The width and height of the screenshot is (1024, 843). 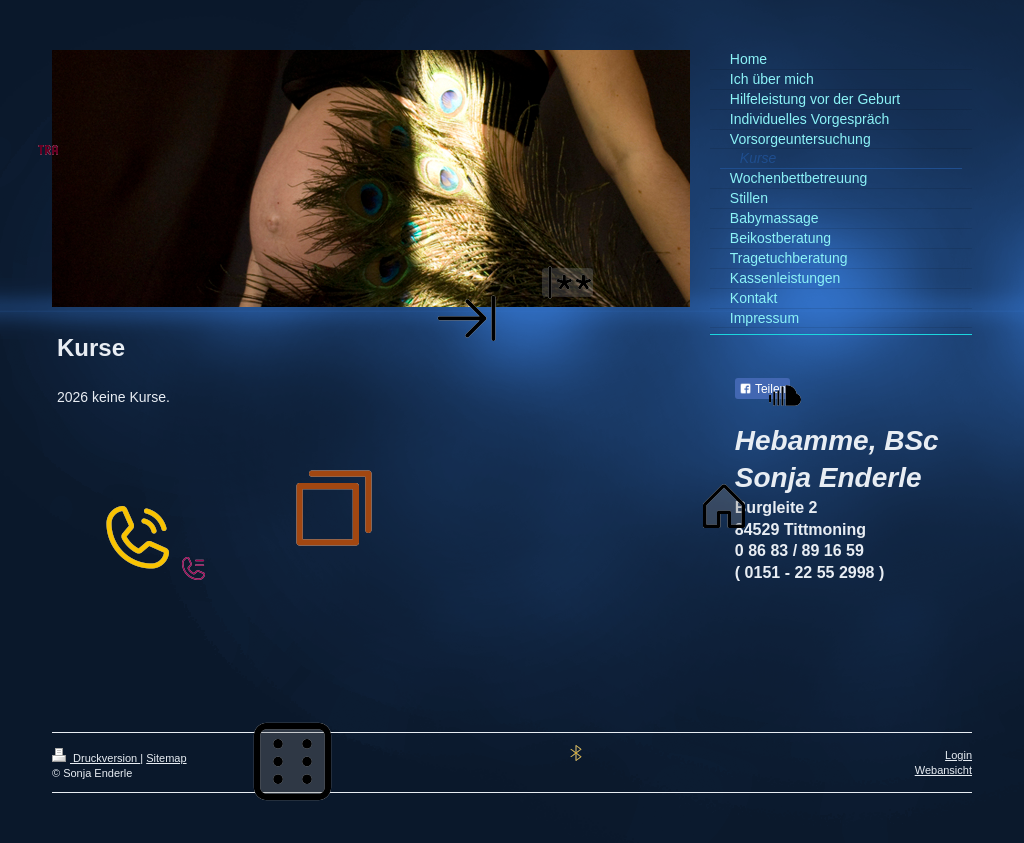 What do you see at coordinates (48, 150) in the screenshot?
I see `perform an HTTP TRACE request` at bounding box center [48, 150].